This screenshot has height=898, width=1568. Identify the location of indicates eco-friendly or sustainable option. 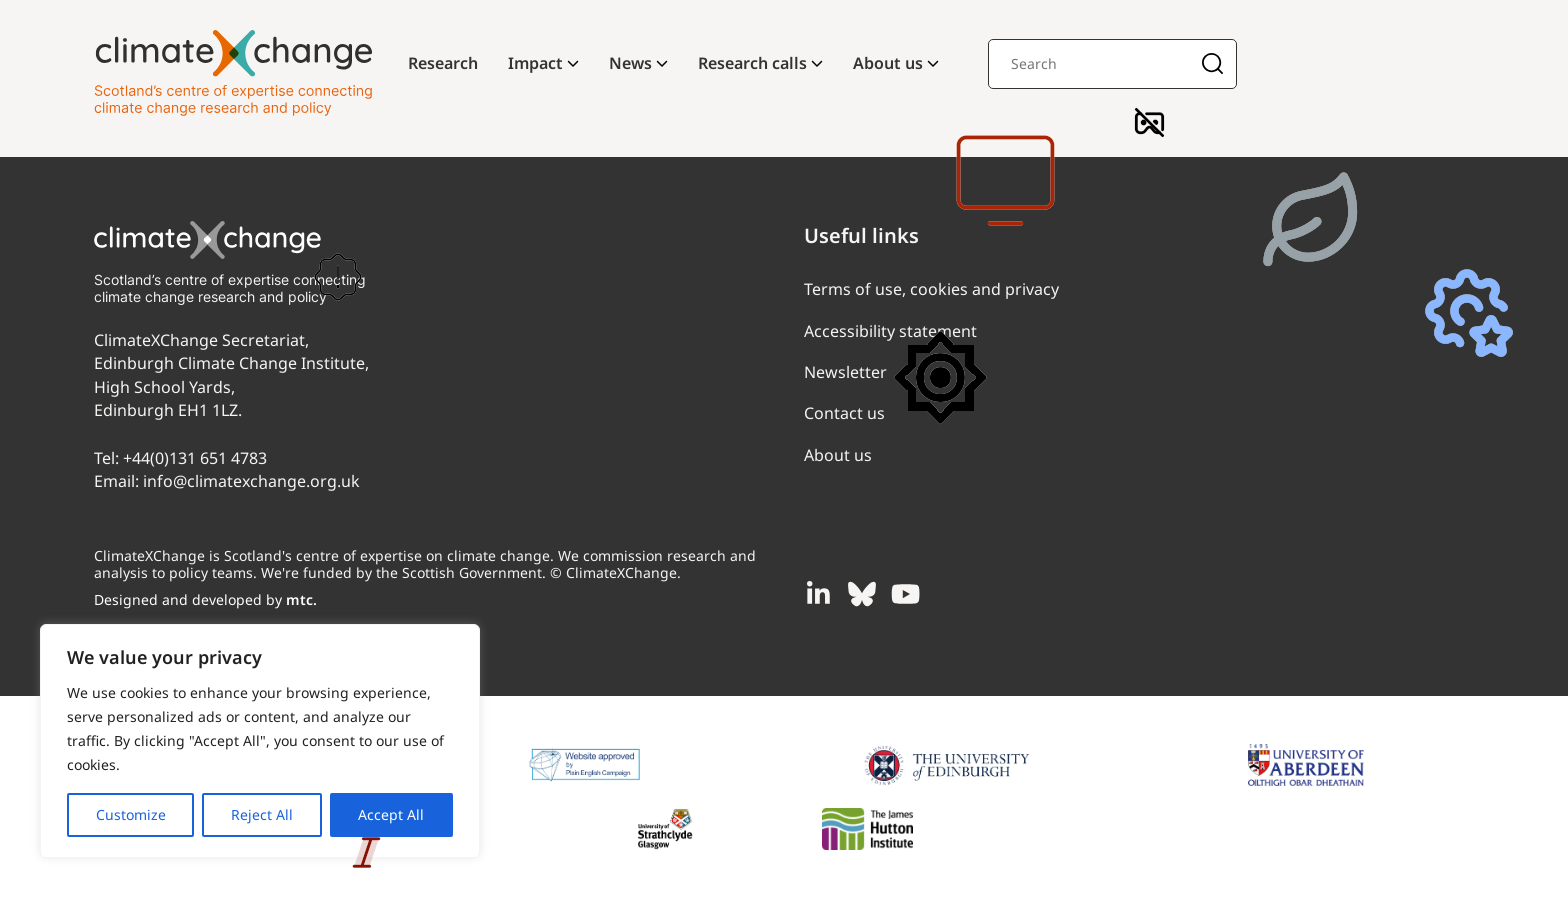
(1312, 221).